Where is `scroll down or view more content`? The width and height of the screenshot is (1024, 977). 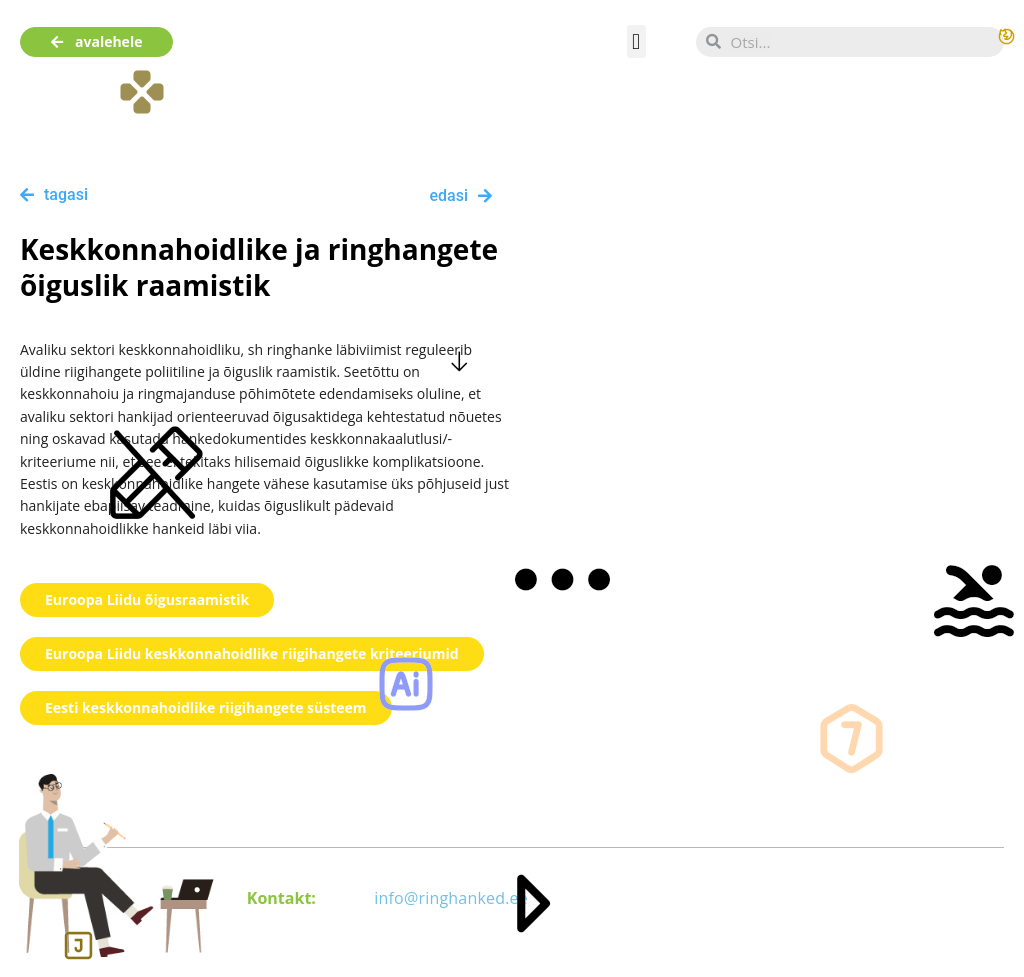
scroll down or view more content is located at coordinates (459, 361).